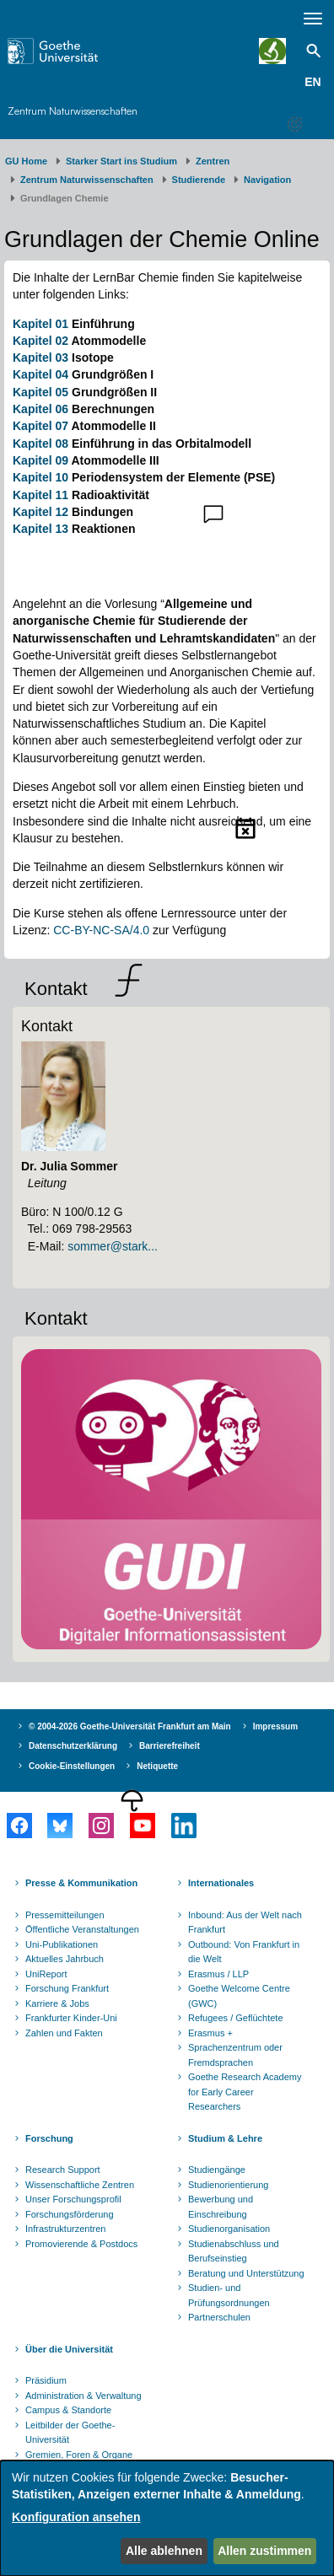  I want to click on cancel or delete a scheduled event, so click(245, 829).